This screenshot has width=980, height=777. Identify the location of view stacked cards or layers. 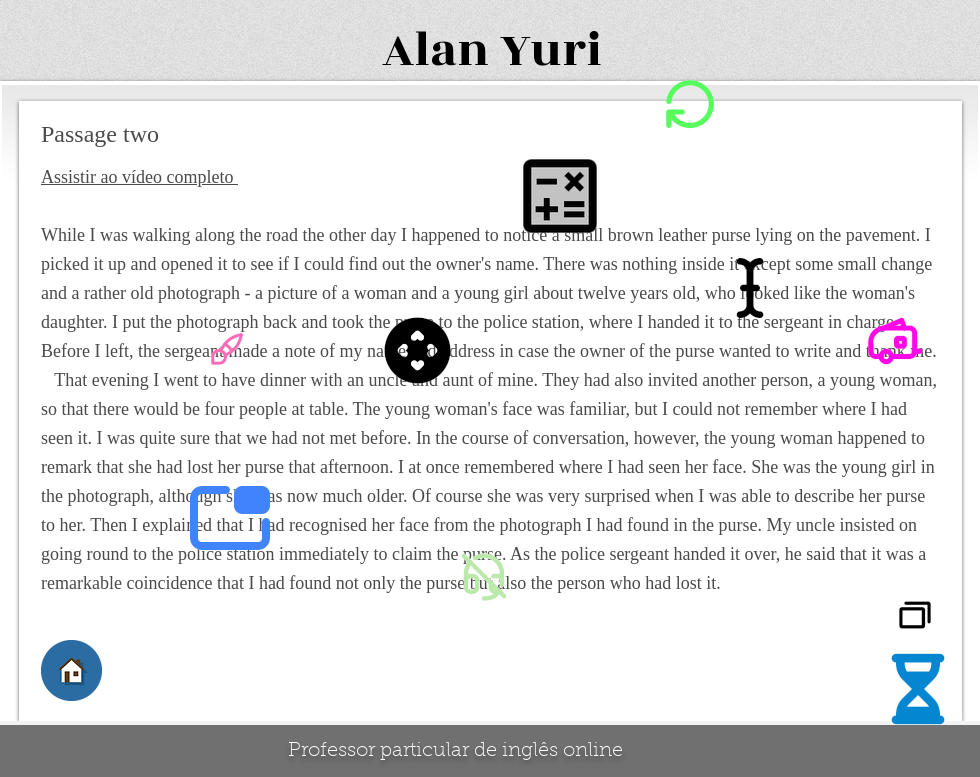
(915, 615).